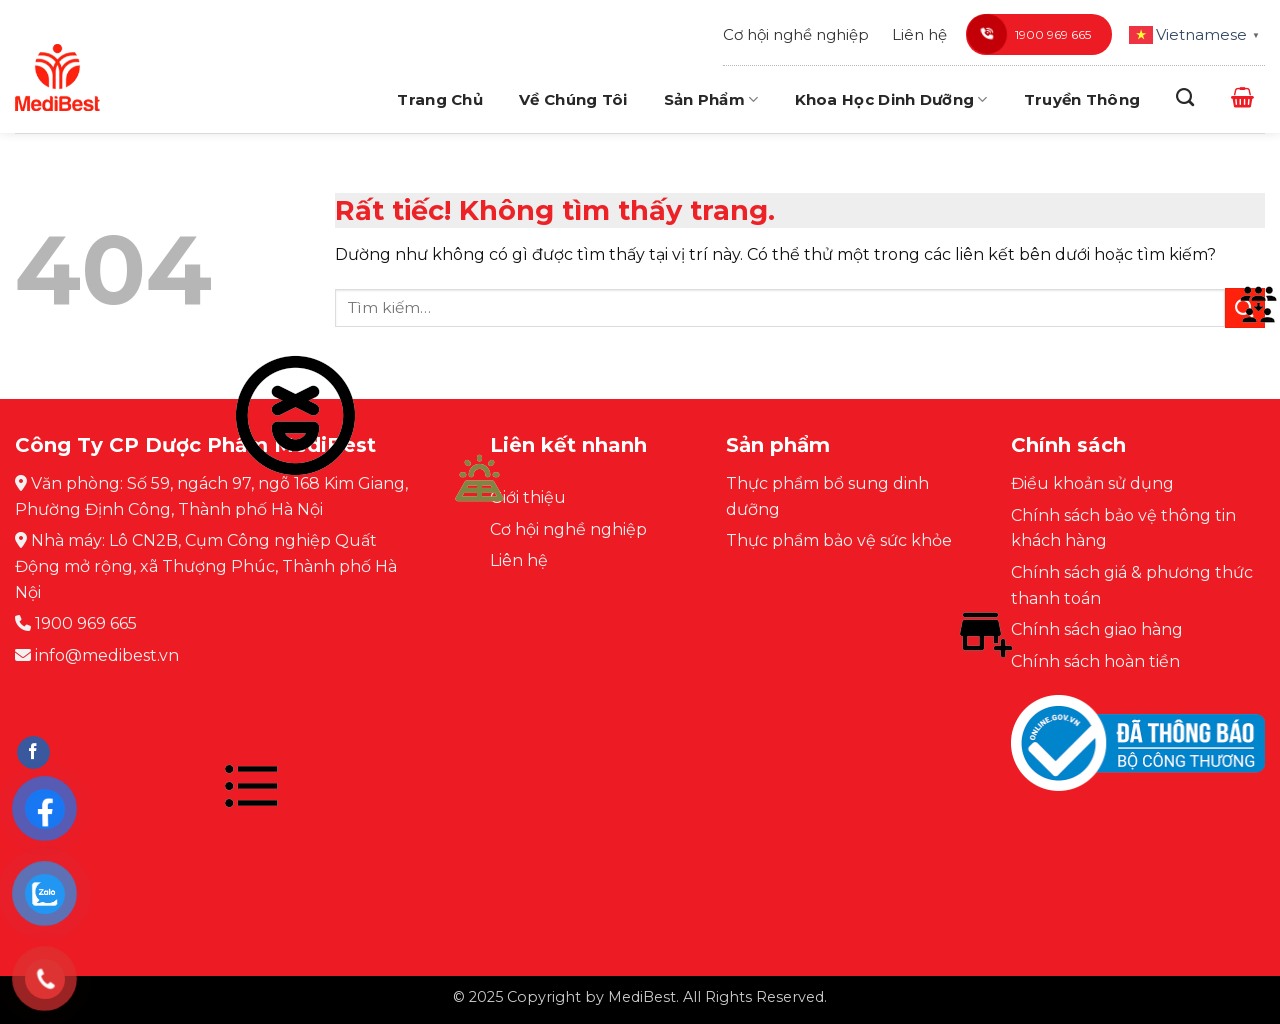  Describe the element at coordinates (479, 480) in the screenshot. I see `access solar energy settings` at that location.